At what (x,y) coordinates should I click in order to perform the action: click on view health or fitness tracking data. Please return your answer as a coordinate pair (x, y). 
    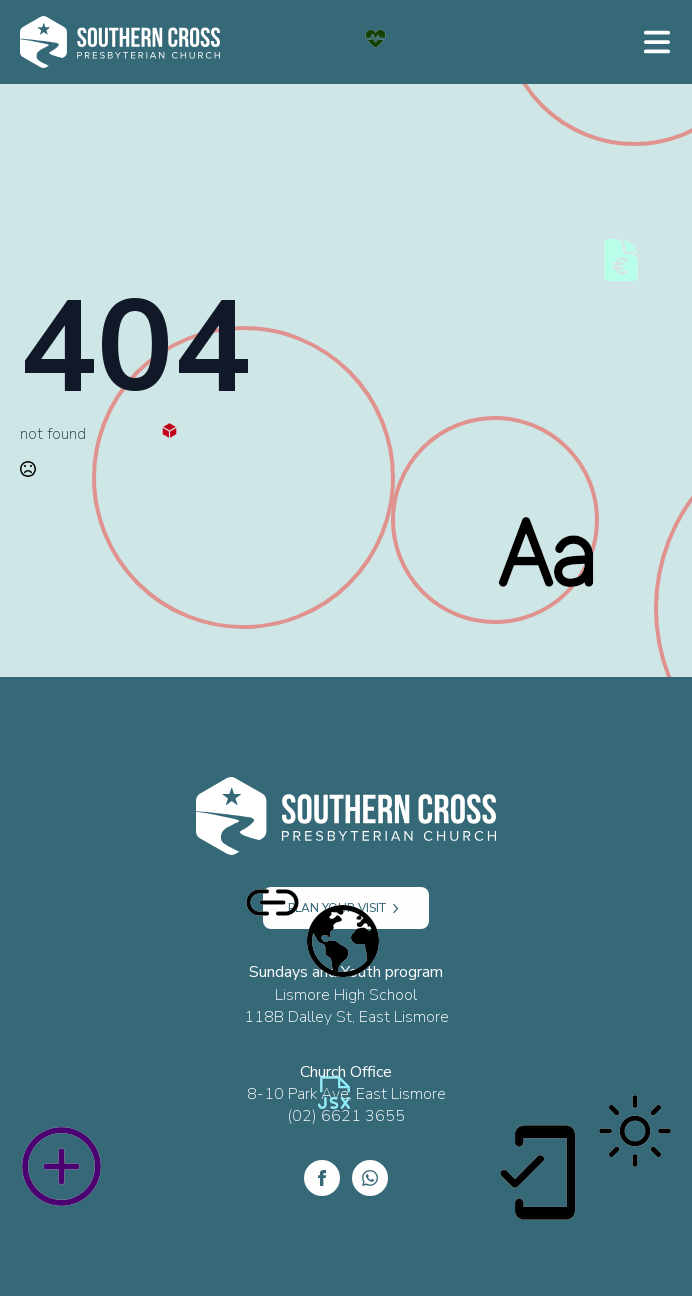
    Looking at the image, I should click on (375, 38).